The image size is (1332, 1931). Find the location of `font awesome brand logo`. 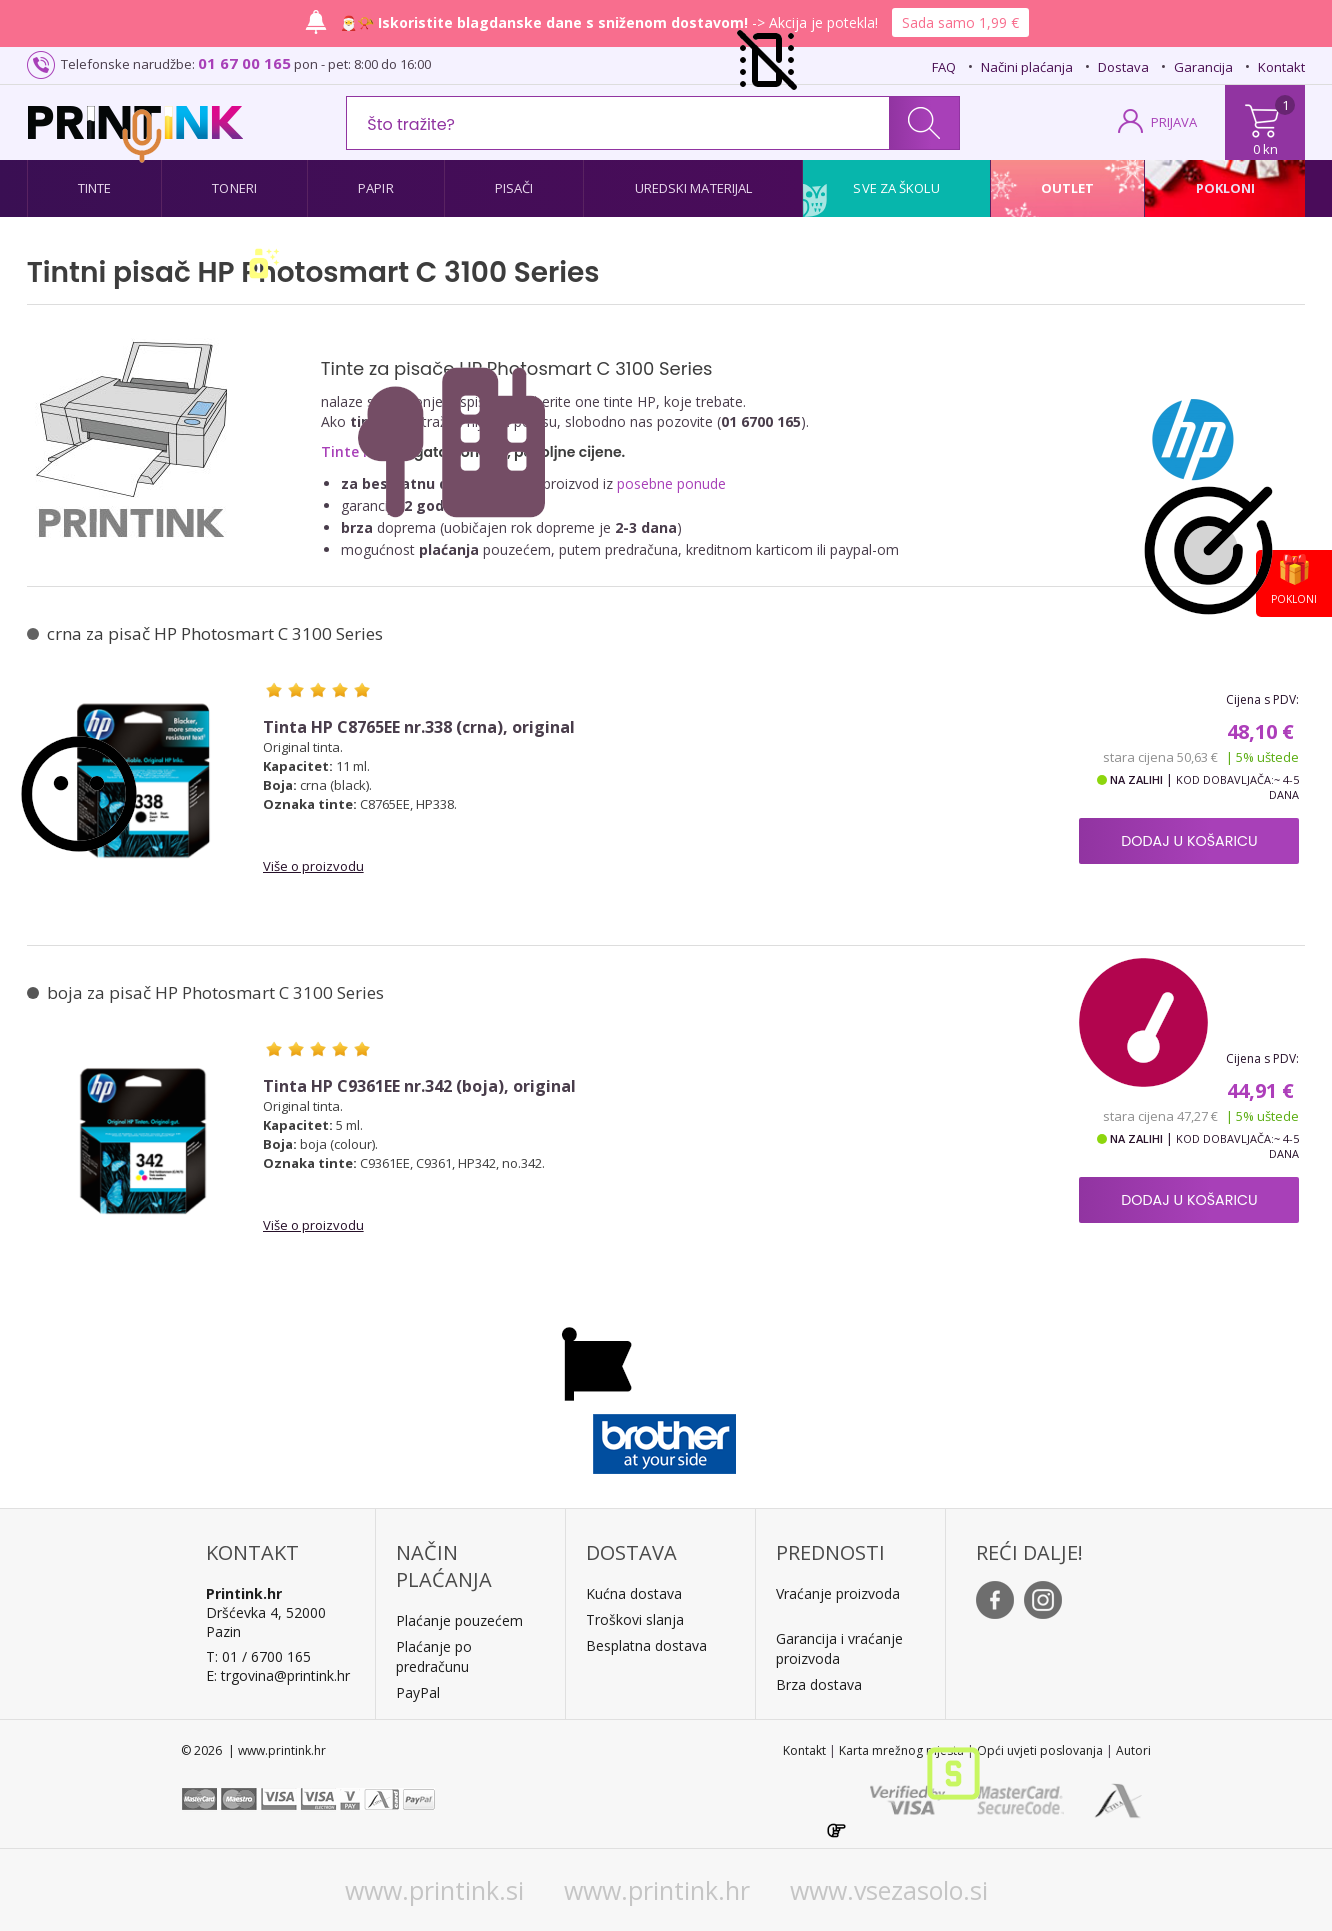

font awesome brand logo is located at coordinates (597, 1364).